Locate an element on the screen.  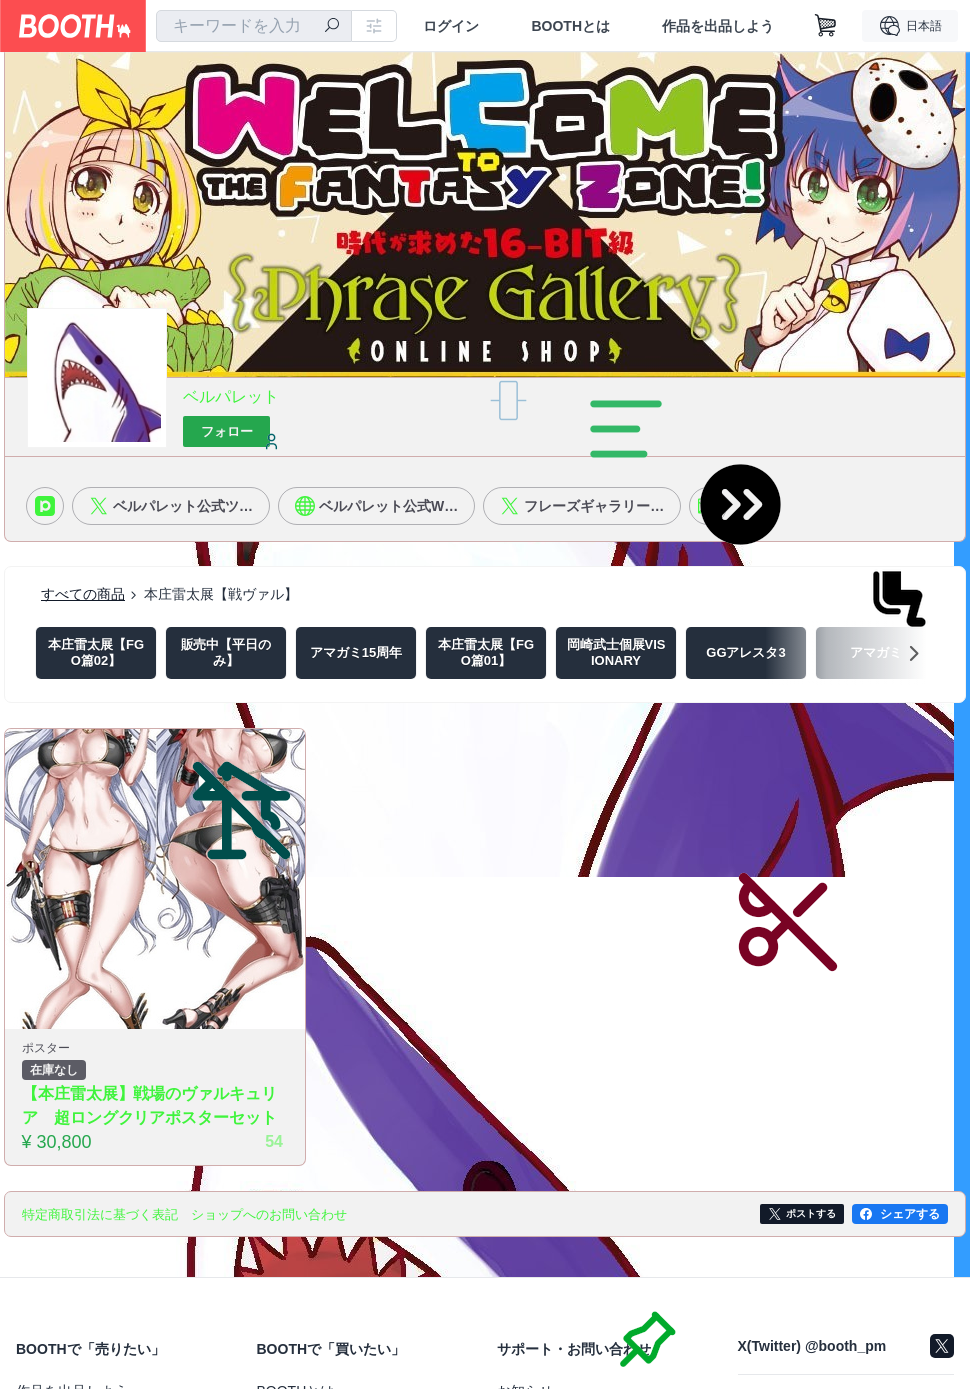
indicates reduced legroom seating option is located at coordinates (901, 599).